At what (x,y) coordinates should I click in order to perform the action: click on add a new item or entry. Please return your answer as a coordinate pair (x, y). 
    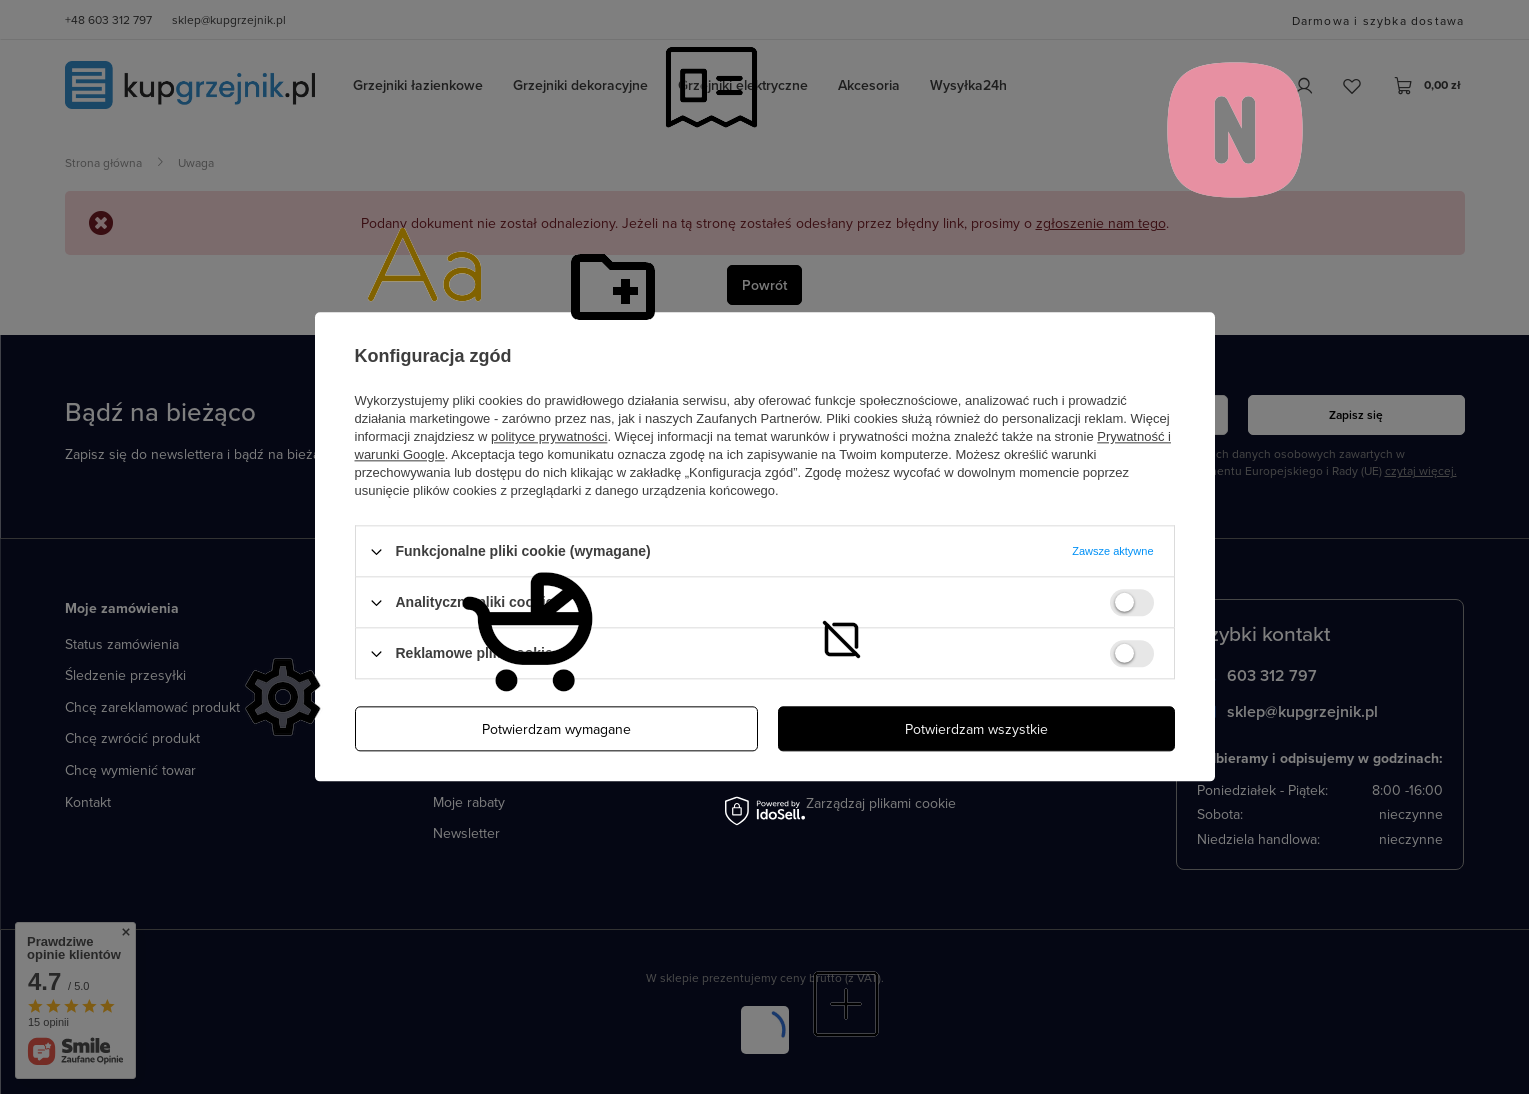
    Looking at the image, I should click on (846, 1004).